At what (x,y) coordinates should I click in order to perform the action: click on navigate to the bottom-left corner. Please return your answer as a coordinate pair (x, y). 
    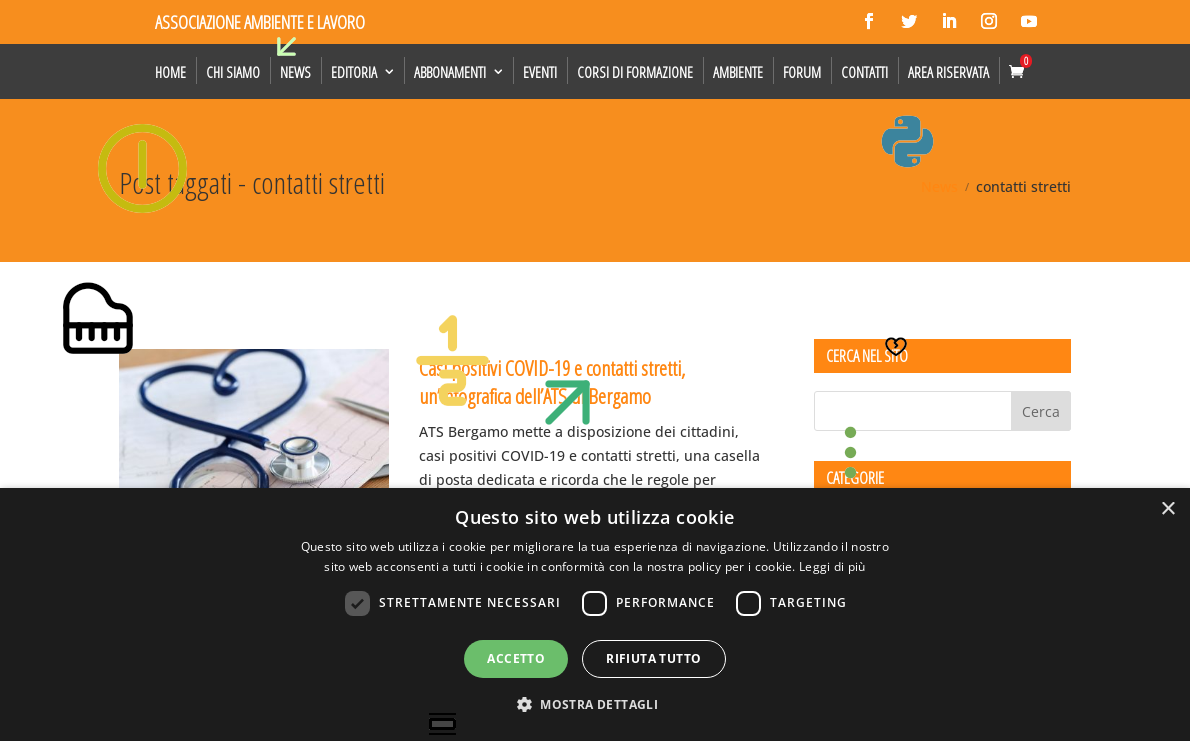
    Looking at the image, I should click on (286, 46).